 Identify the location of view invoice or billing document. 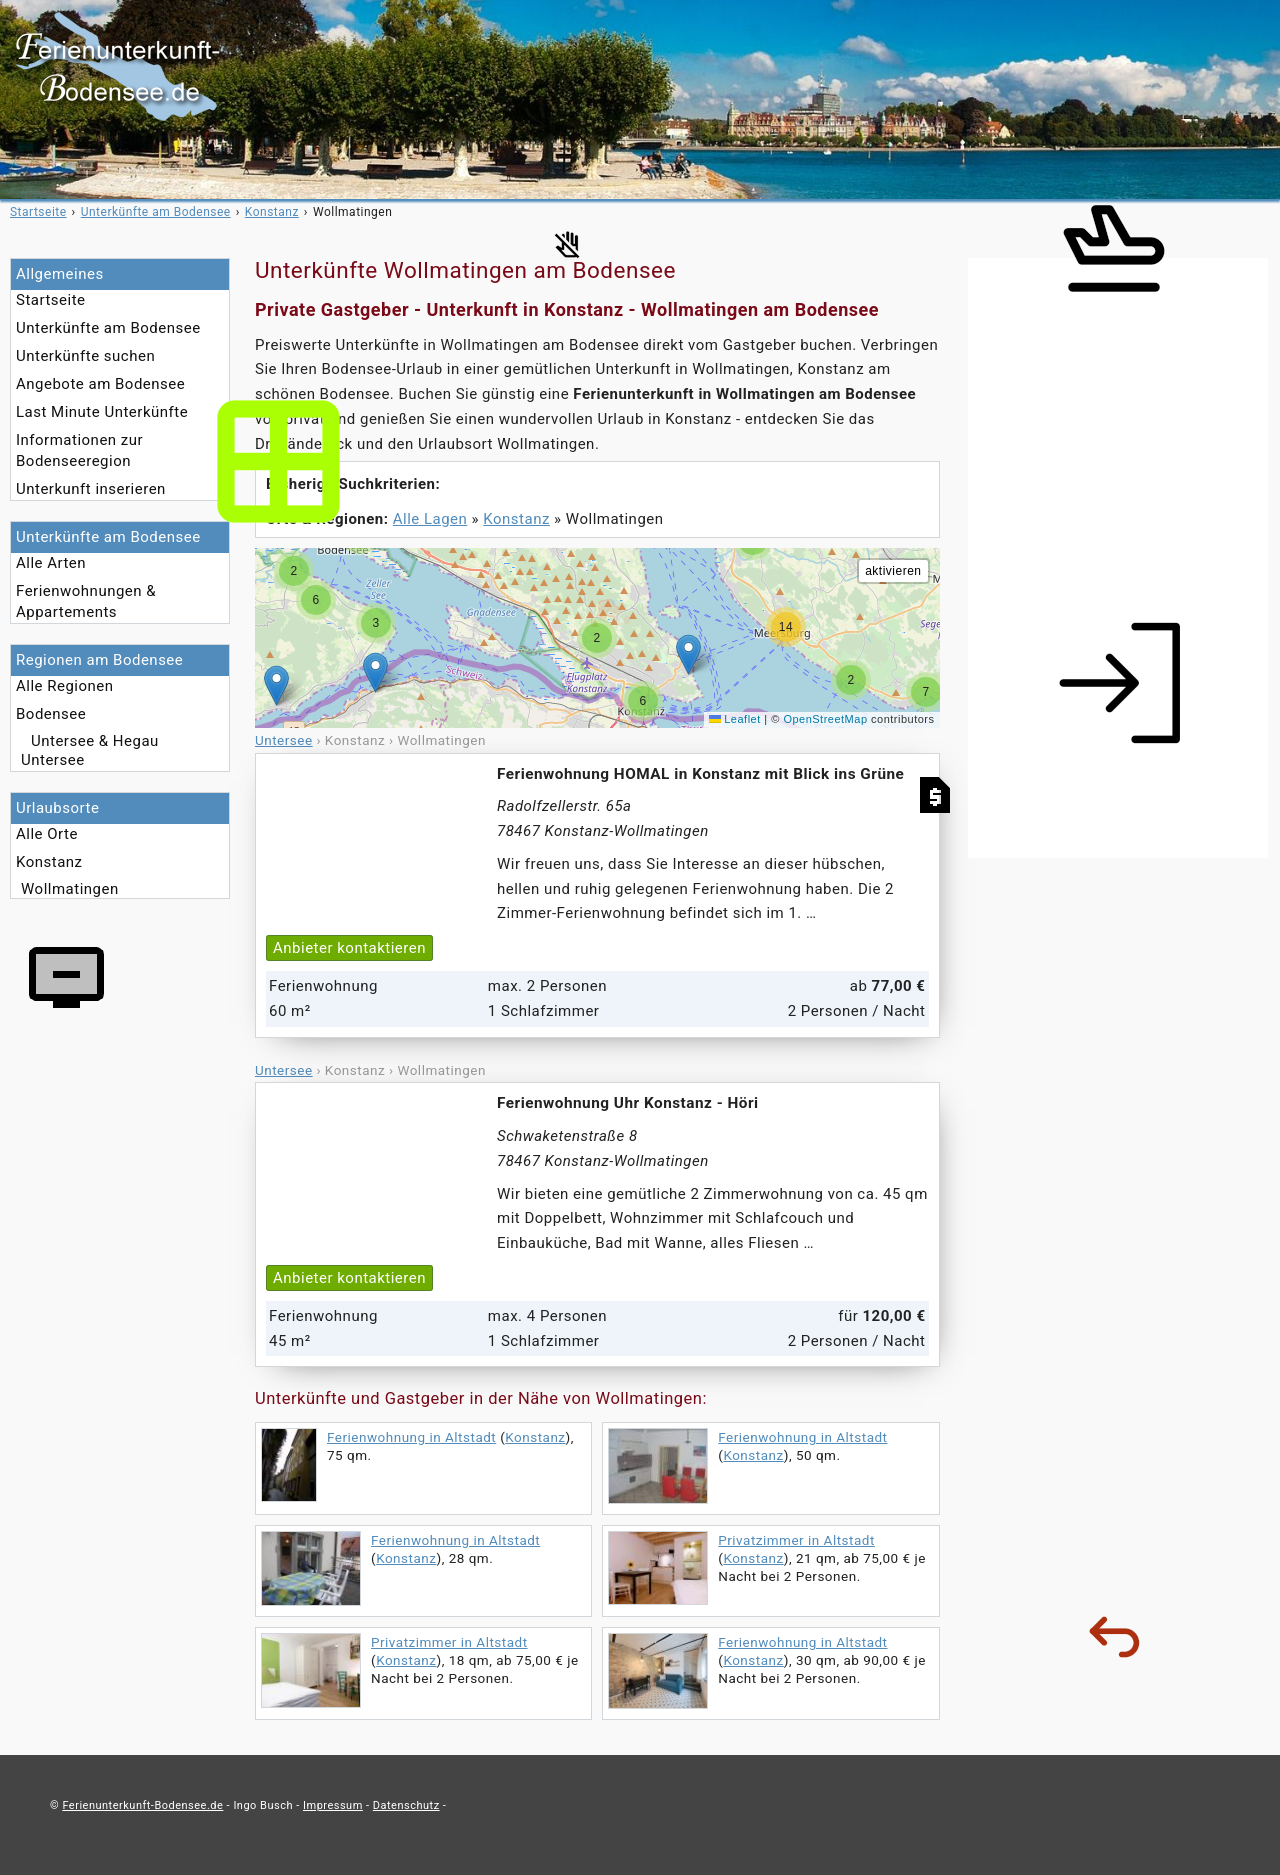
(935, 795).